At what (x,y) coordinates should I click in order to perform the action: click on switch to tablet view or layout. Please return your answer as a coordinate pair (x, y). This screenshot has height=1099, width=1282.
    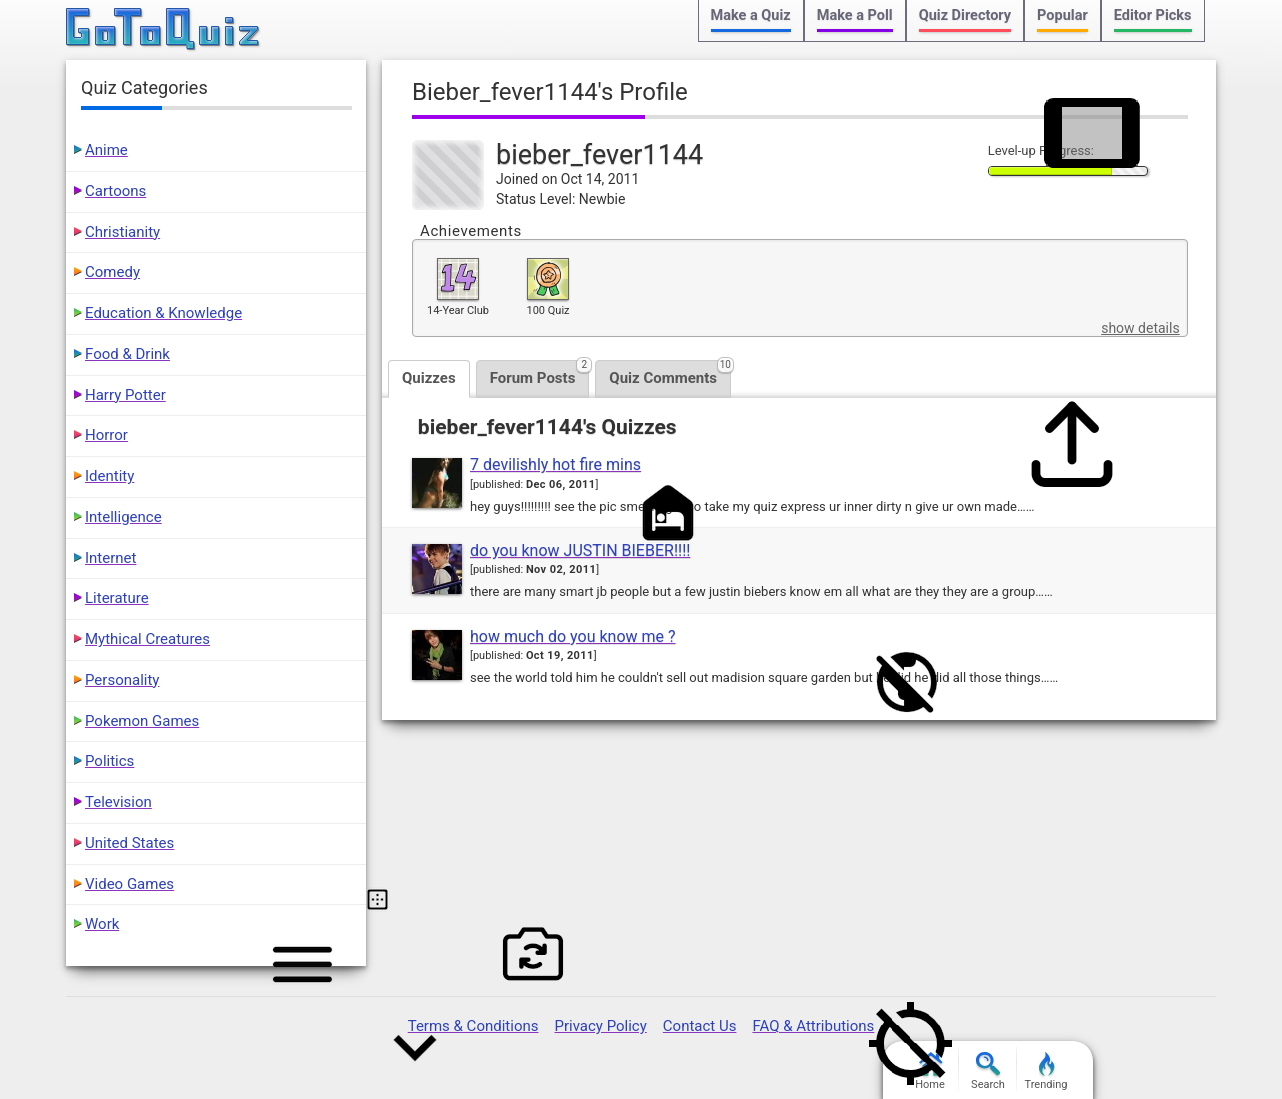
    Looking at the image, I should click on (1092, 133).